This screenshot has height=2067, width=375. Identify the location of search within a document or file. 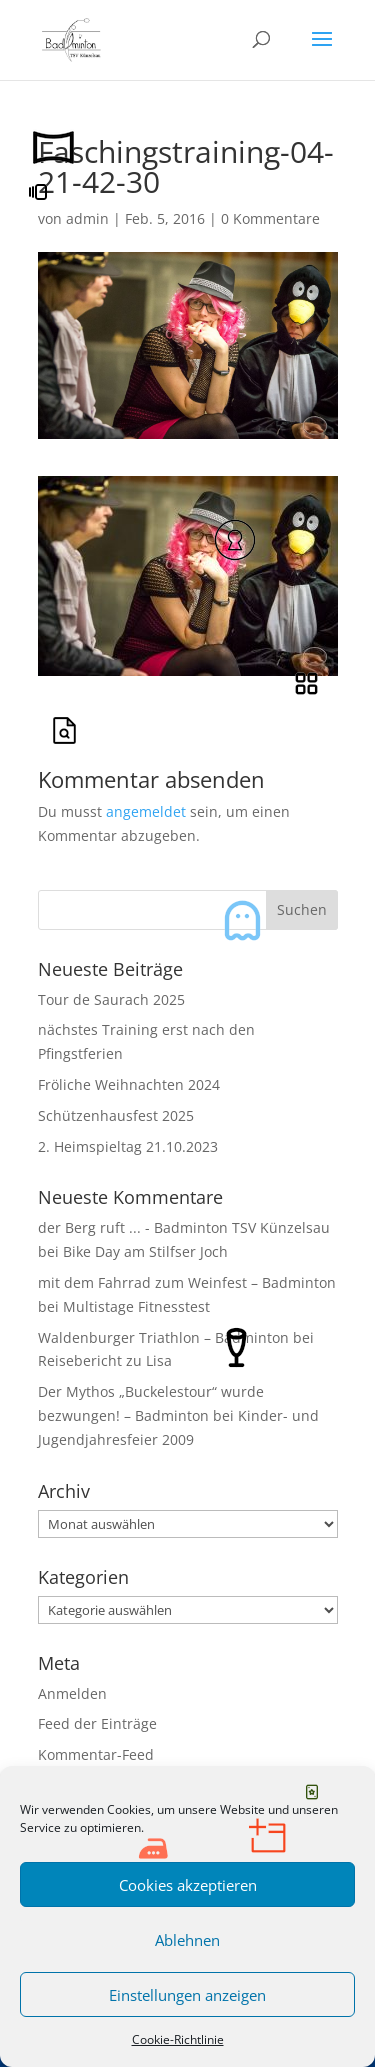
(64, 730).